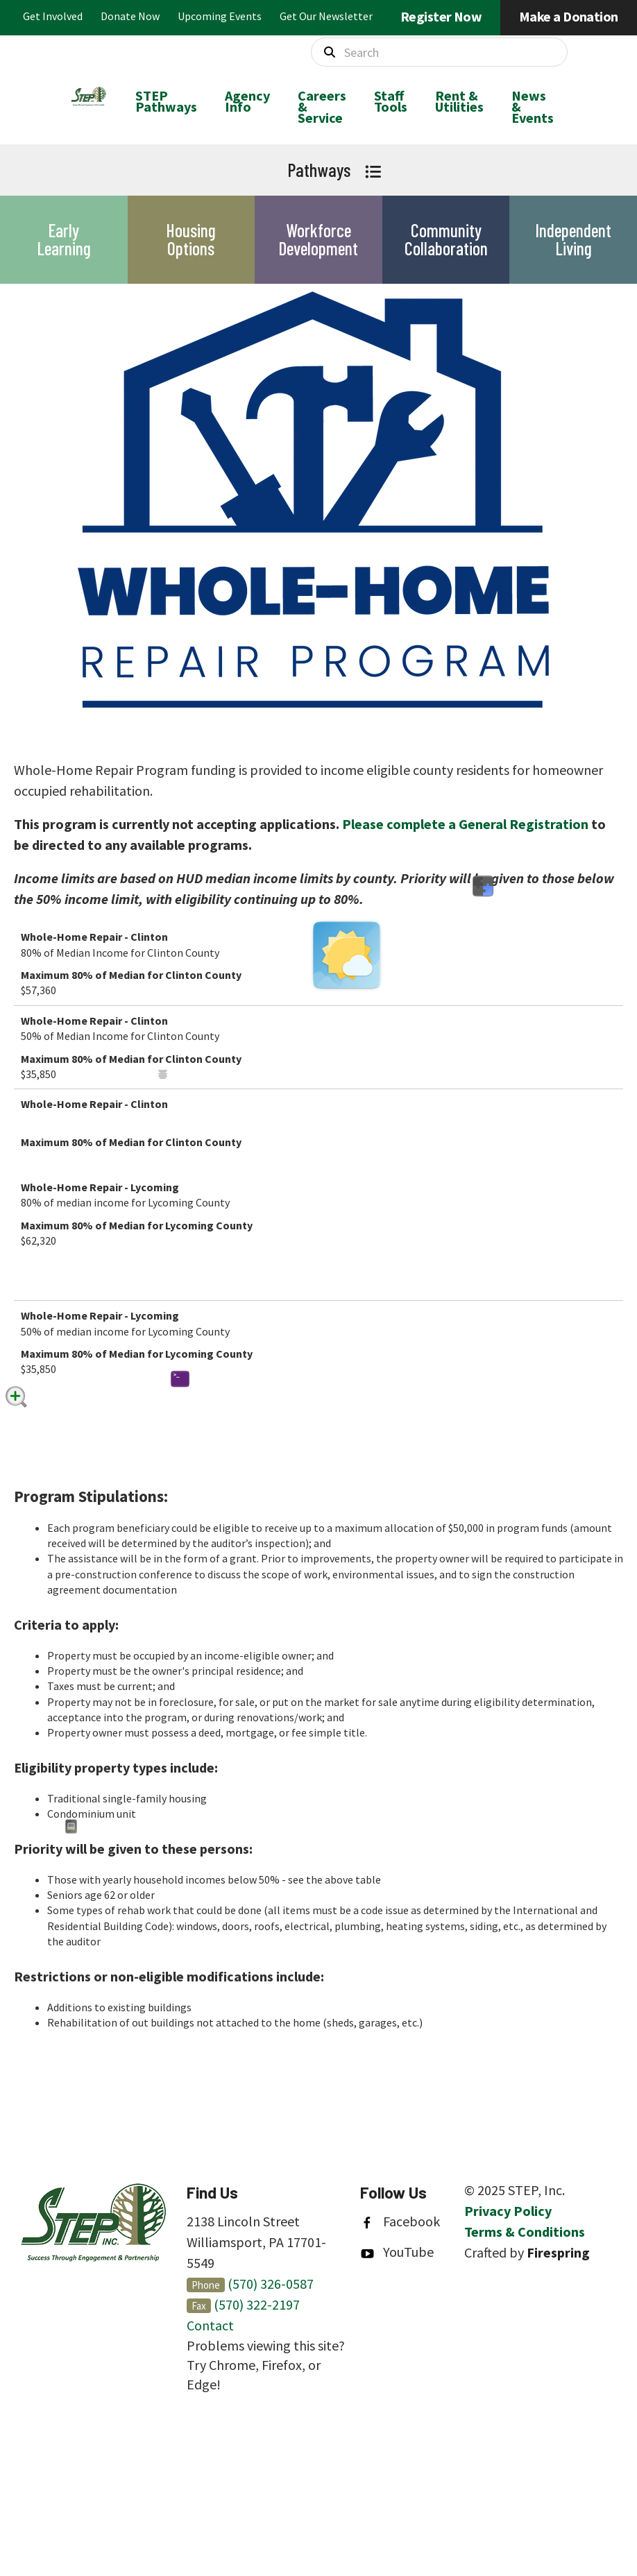 This screenshot has height=2576, width=637. I want to click on zoom in on the current view, so click(16, 1397).